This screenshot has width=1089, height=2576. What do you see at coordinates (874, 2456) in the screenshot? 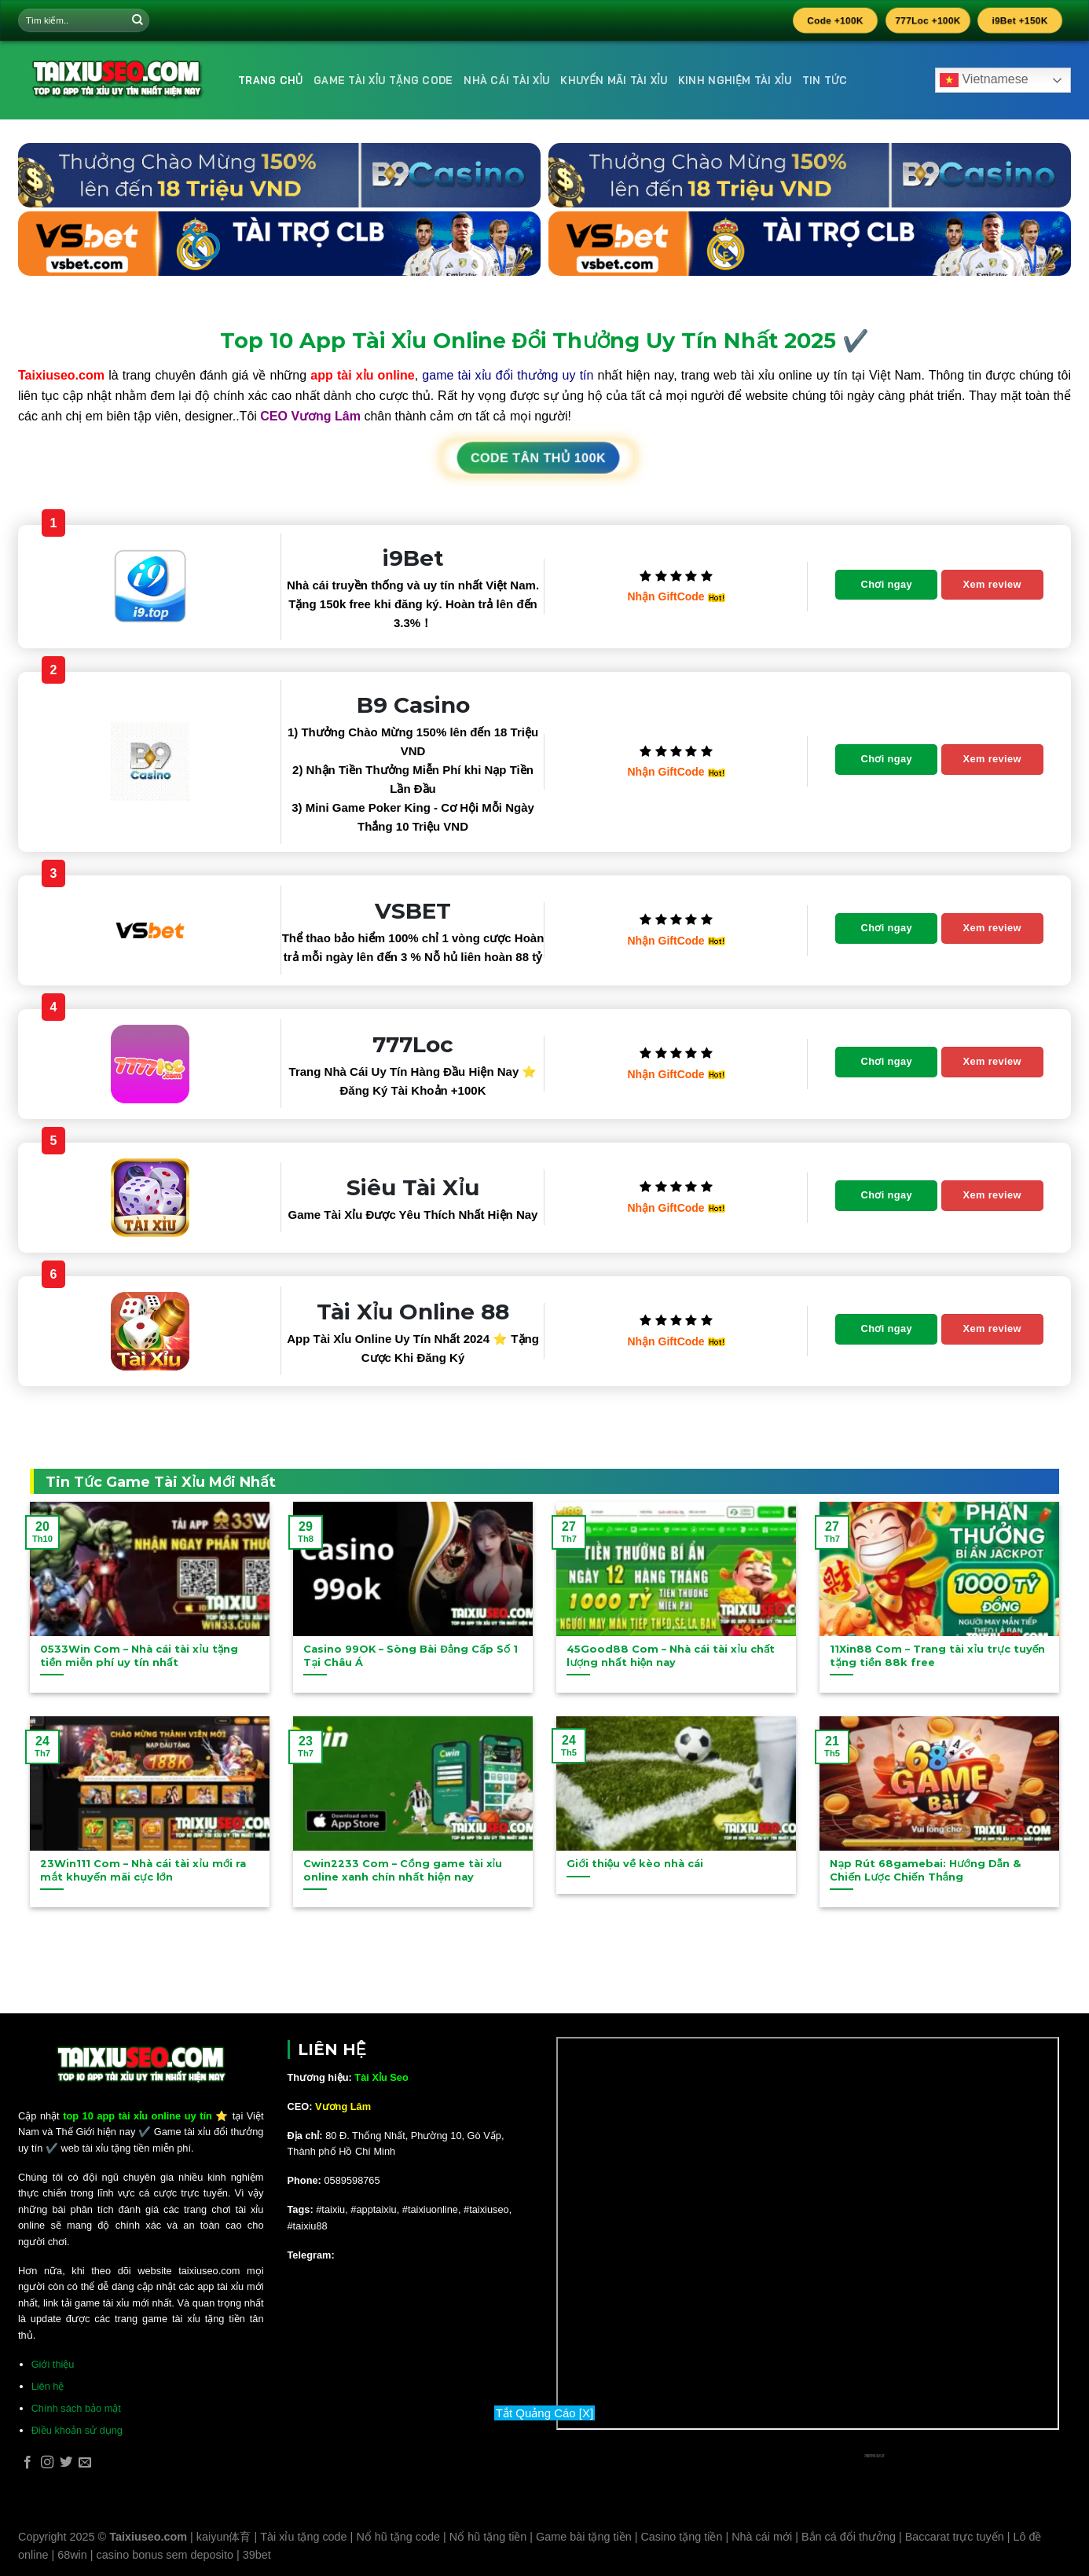
I see `netgear brand logo` at bounding box center [874, 2456].